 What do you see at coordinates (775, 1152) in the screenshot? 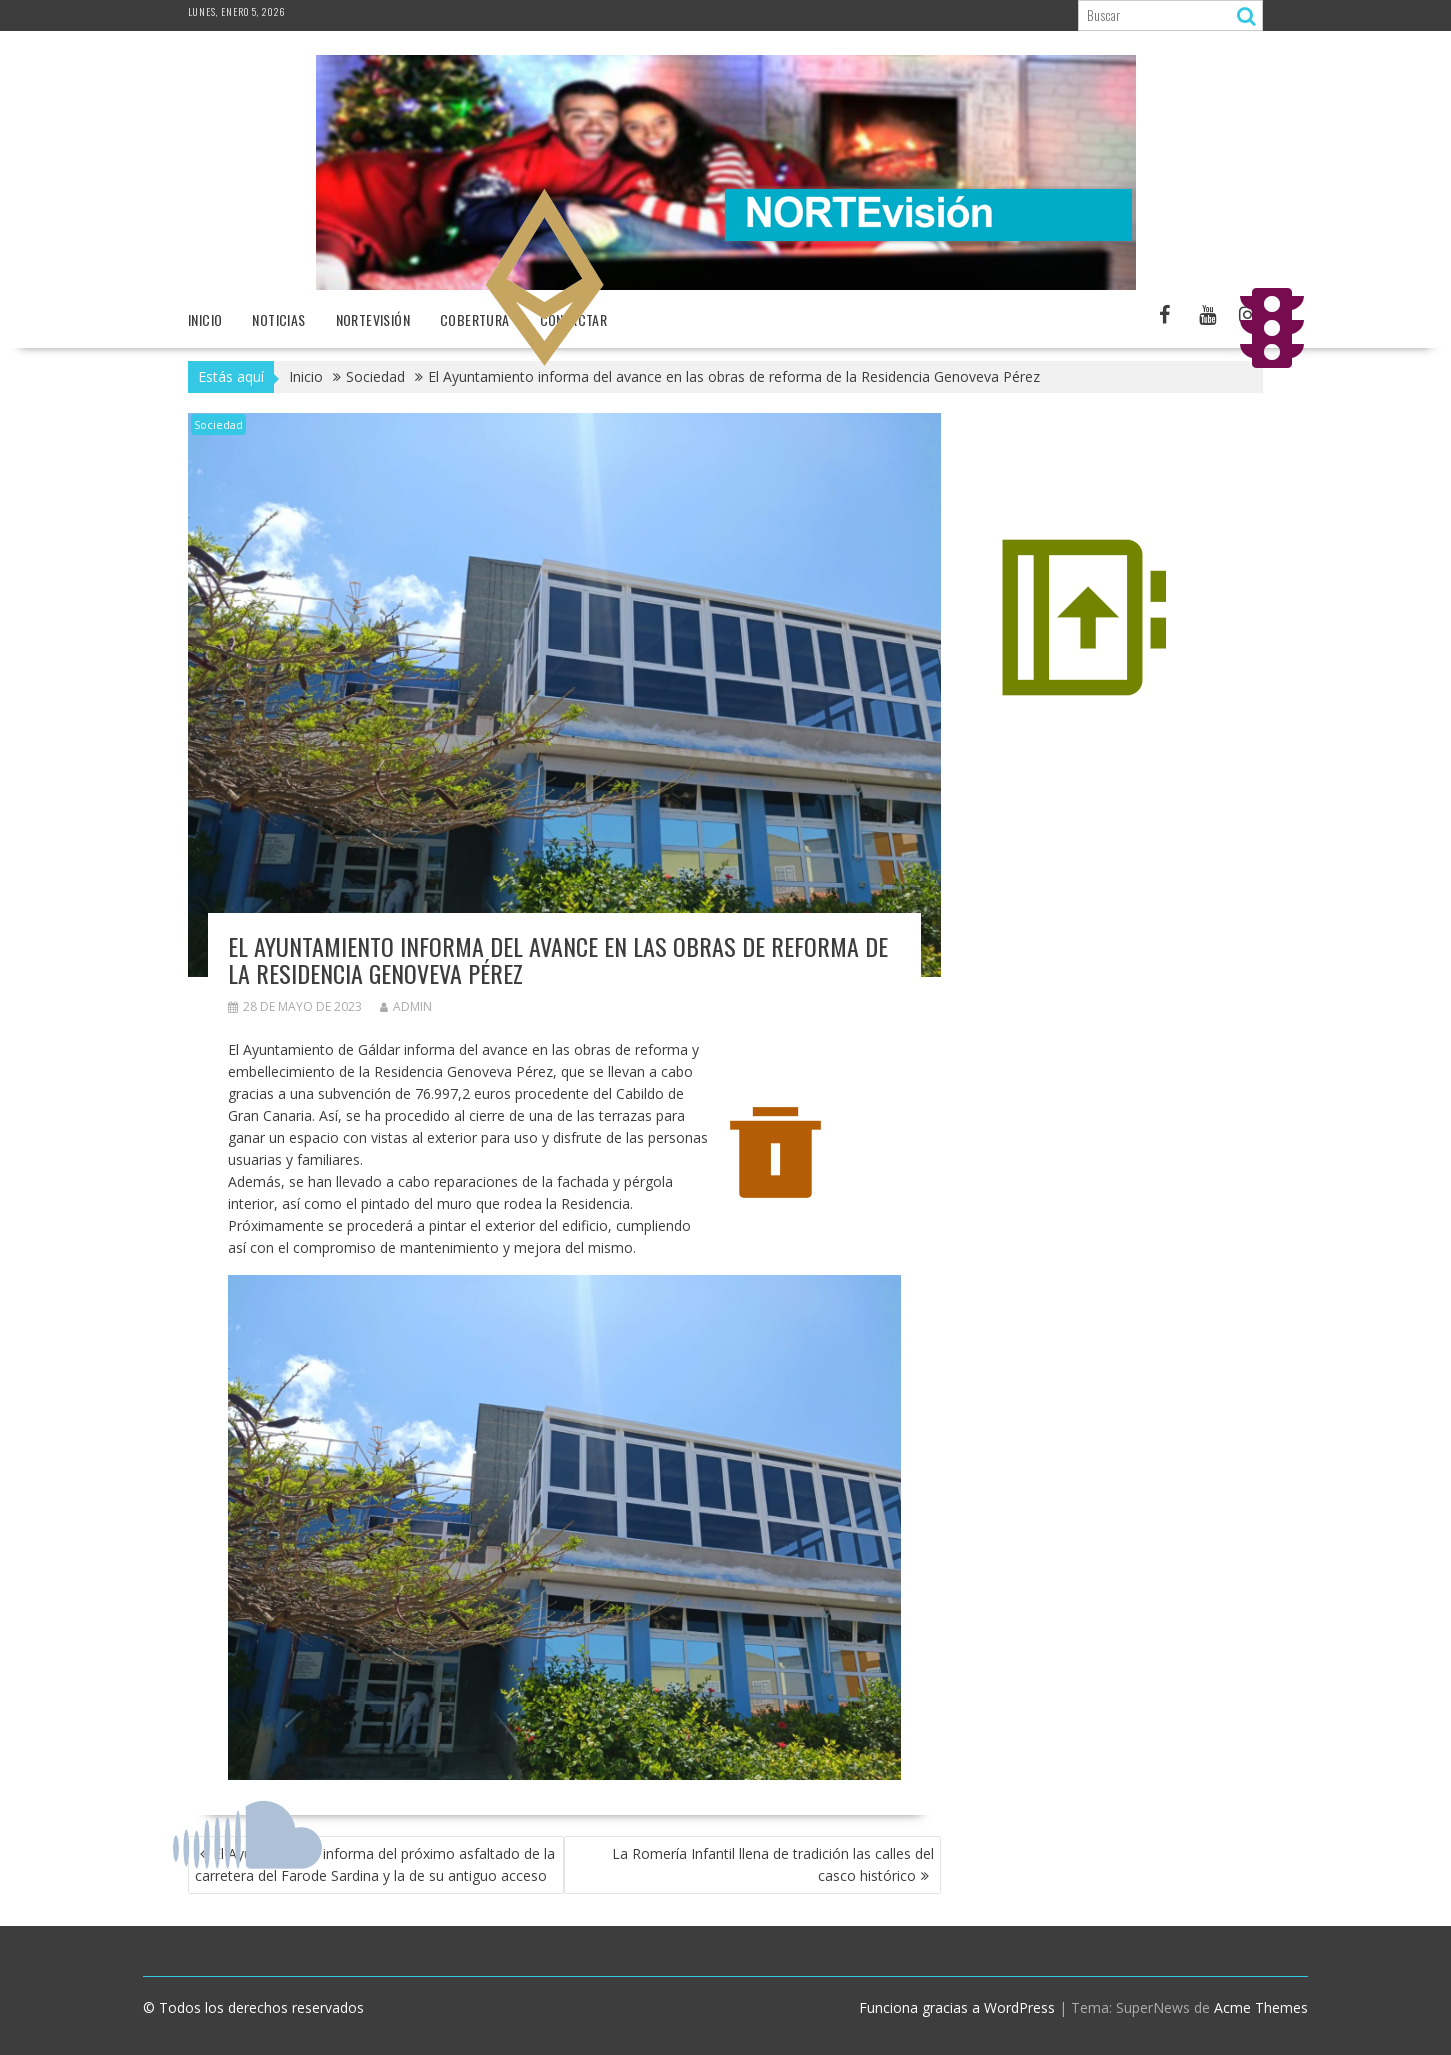
I see `delete selected item` at bounding box center [775, 1152].